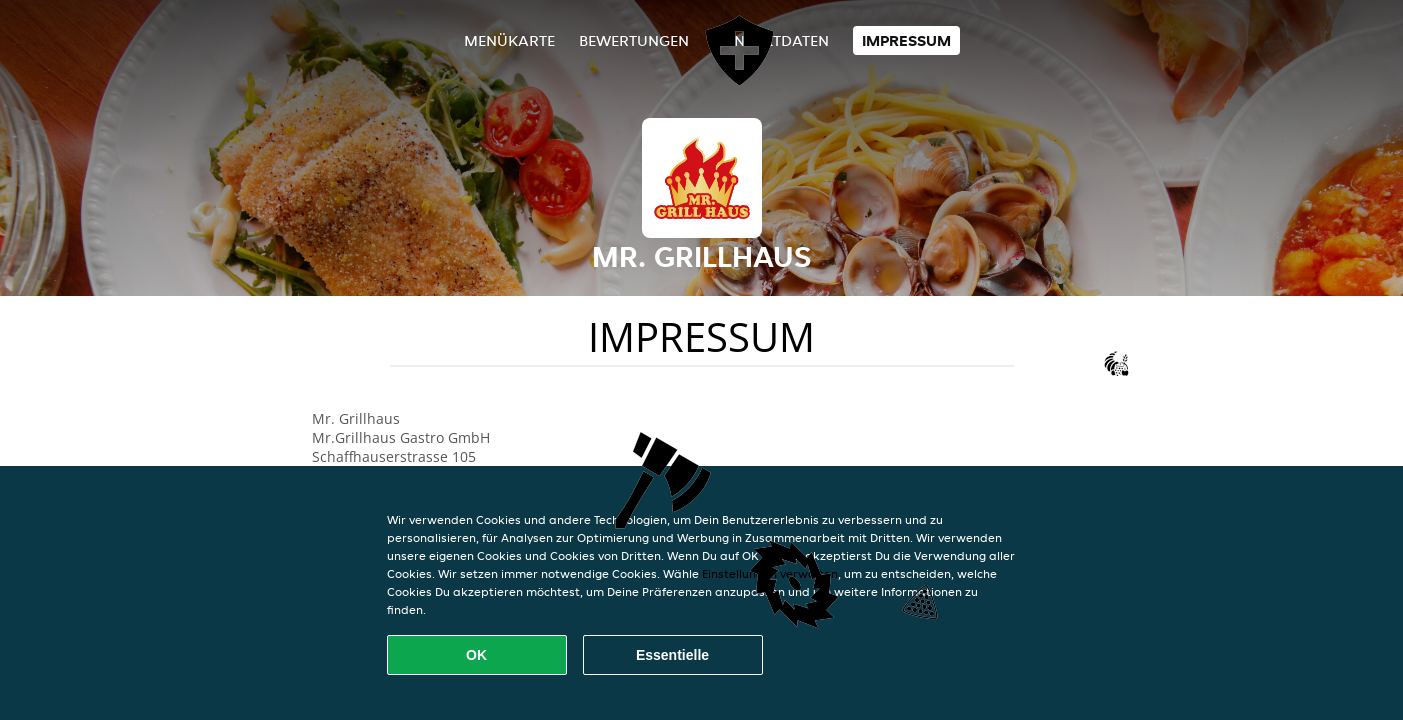  What do you see at coordinates (663, 480) in the screenshot?
I see `fire axe tool or weapon in a game inventory` at bounding box center [663, 480].